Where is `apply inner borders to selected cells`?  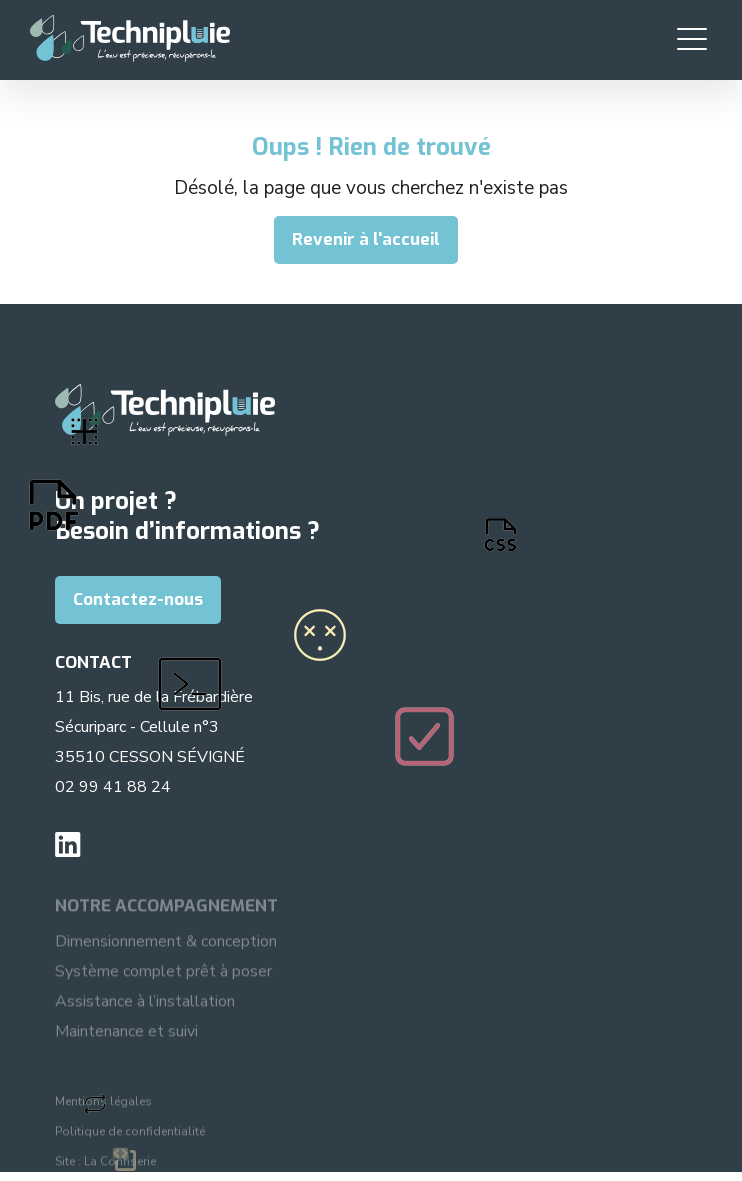
apply inner borders to selected cells is located at coordinates (84, 431).